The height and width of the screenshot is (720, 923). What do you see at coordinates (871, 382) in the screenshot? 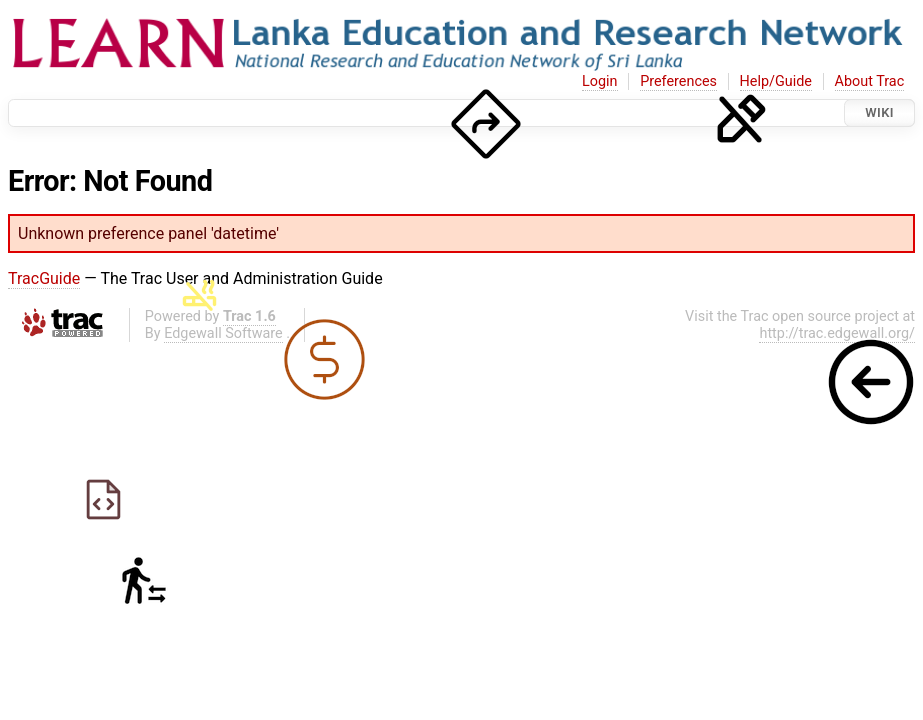
I see `go back to the previous screen` at bounding box center [871, 382].